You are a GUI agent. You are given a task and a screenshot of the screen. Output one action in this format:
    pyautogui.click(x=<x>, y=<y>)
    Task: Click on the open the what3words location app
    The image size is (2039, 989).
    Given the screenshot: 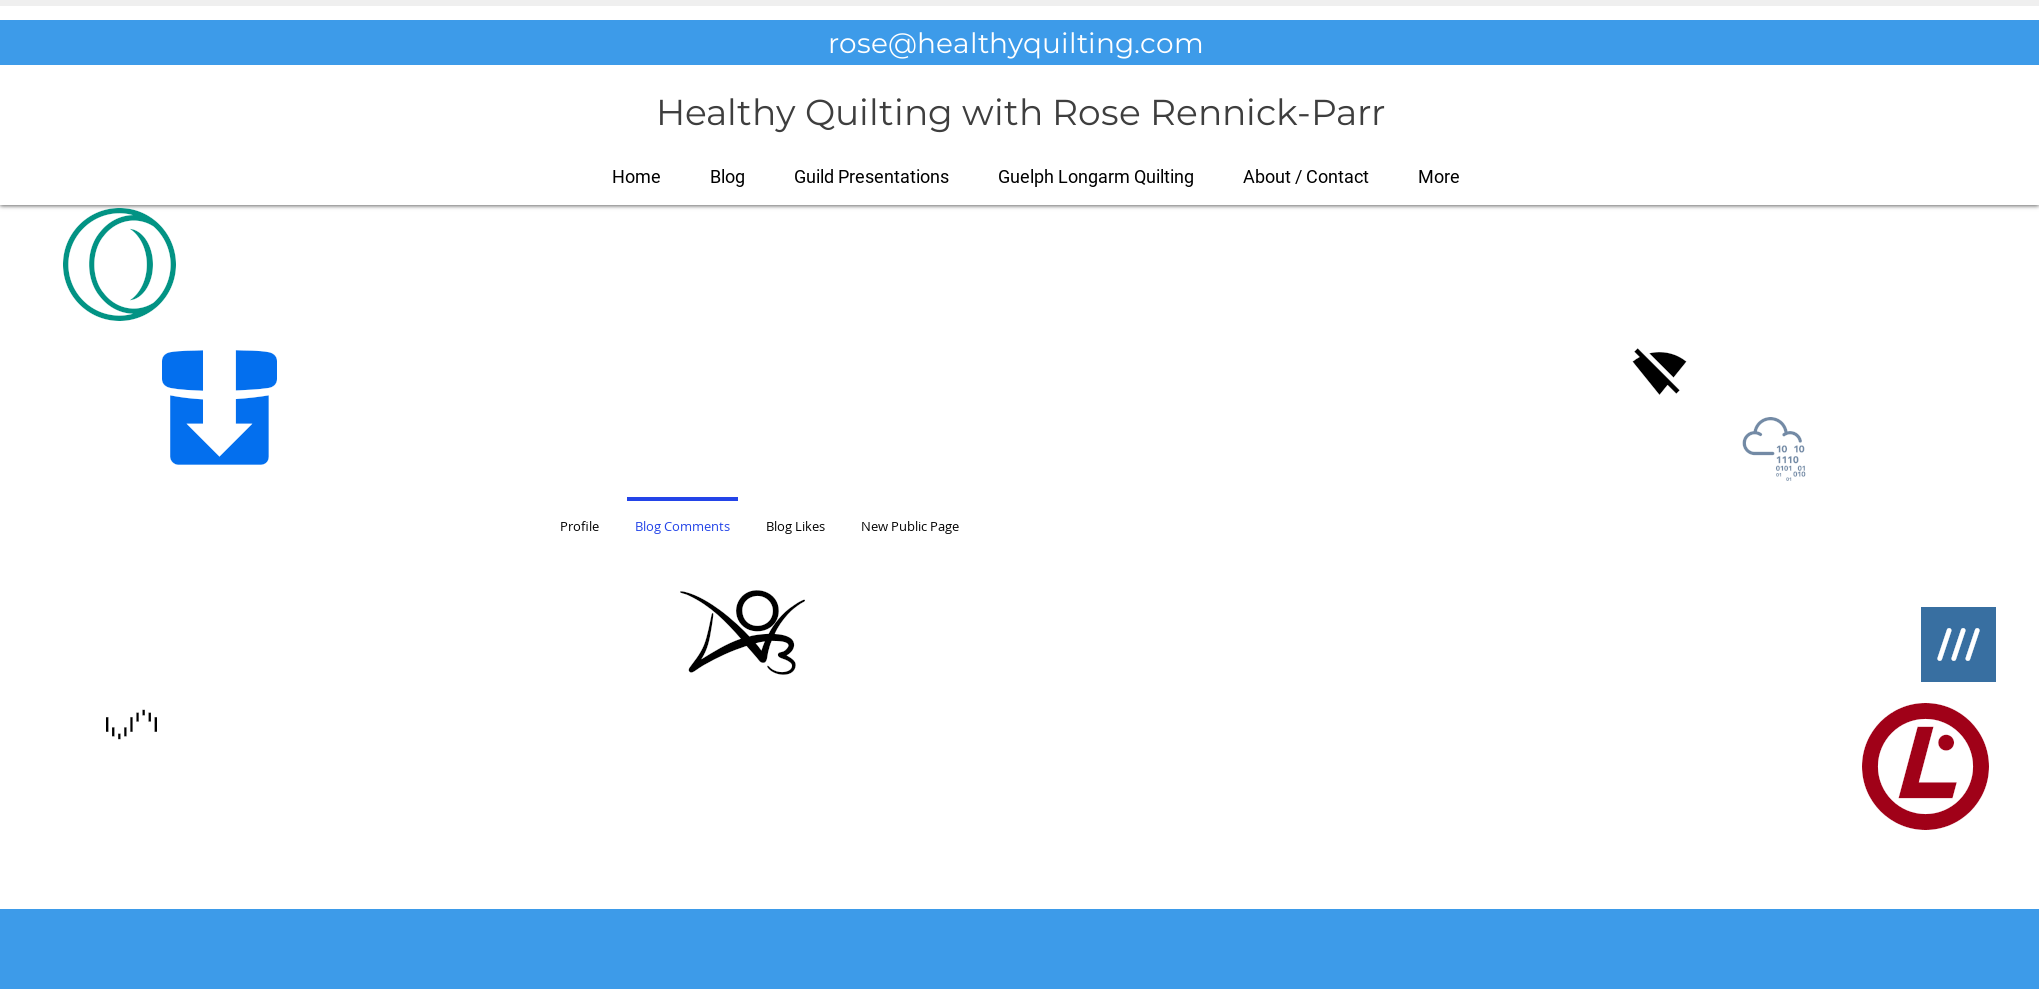 What is the action you would take?
    pyautogui.click(x=1958, y=644)
    